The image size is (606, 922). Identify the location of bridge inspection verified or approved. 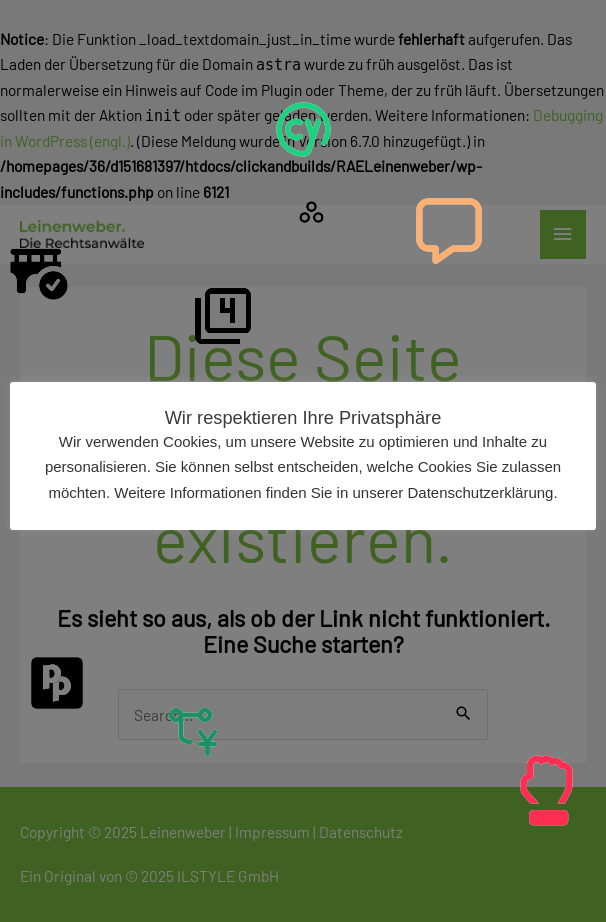
(39, 271).